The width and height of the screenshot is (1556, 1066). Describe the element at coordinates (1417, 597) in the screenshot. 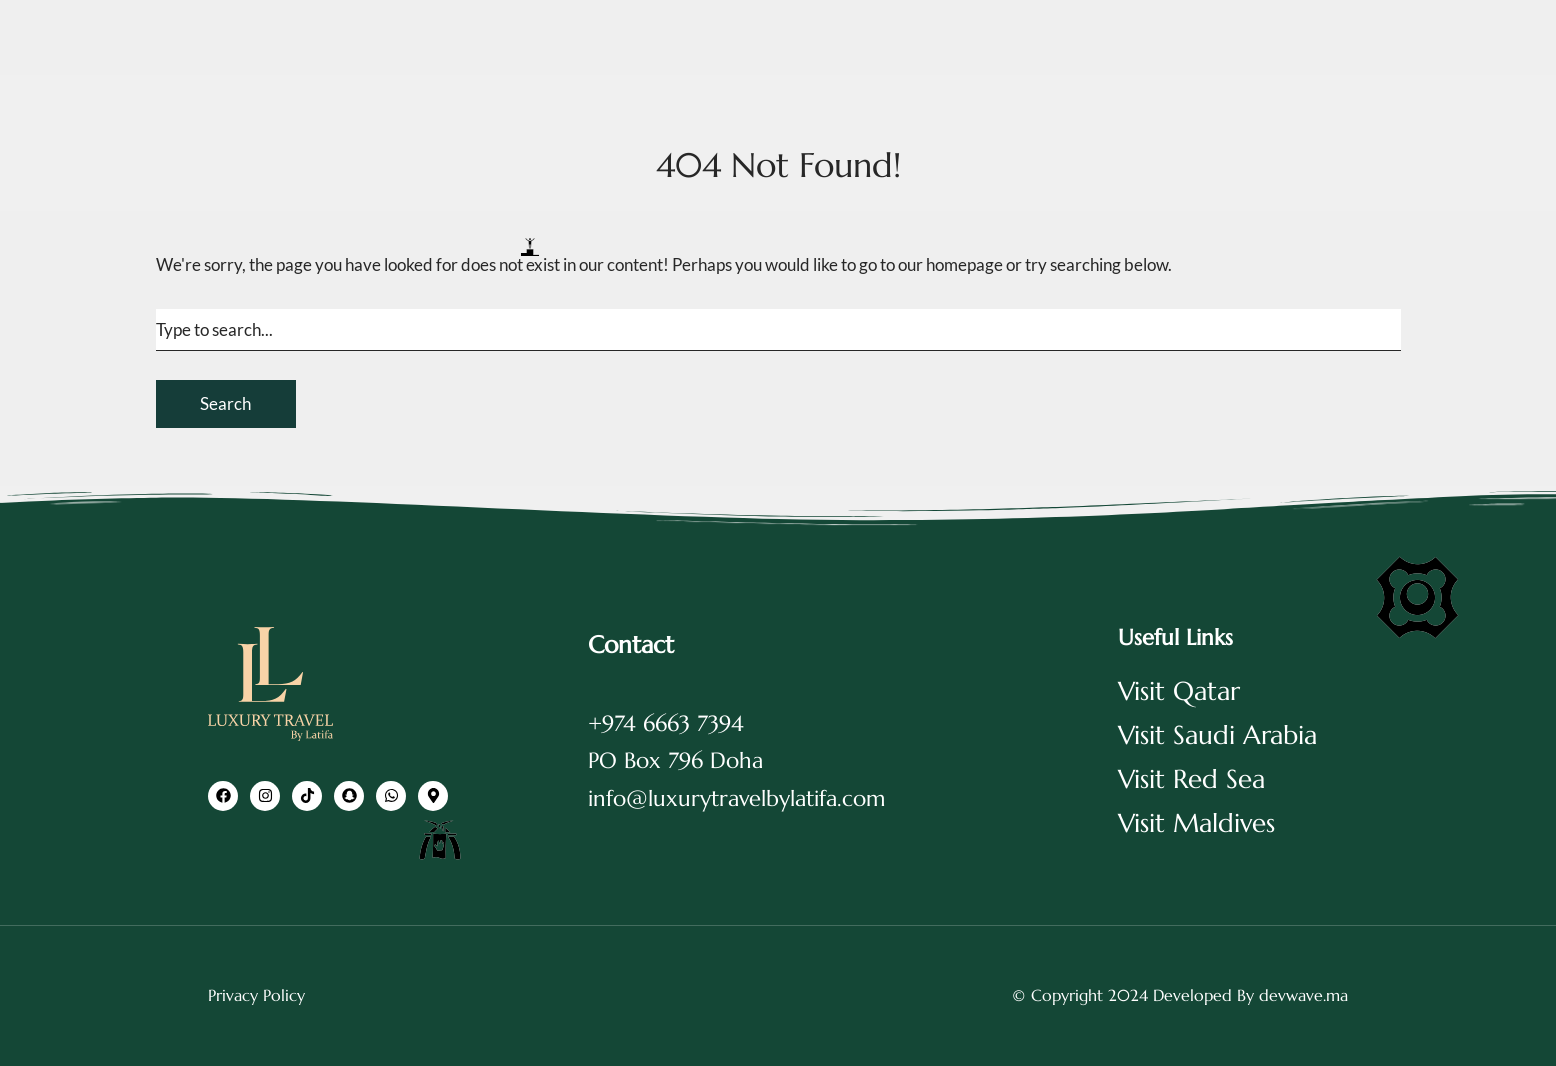

I see `open settings or configuration menu` at that location.